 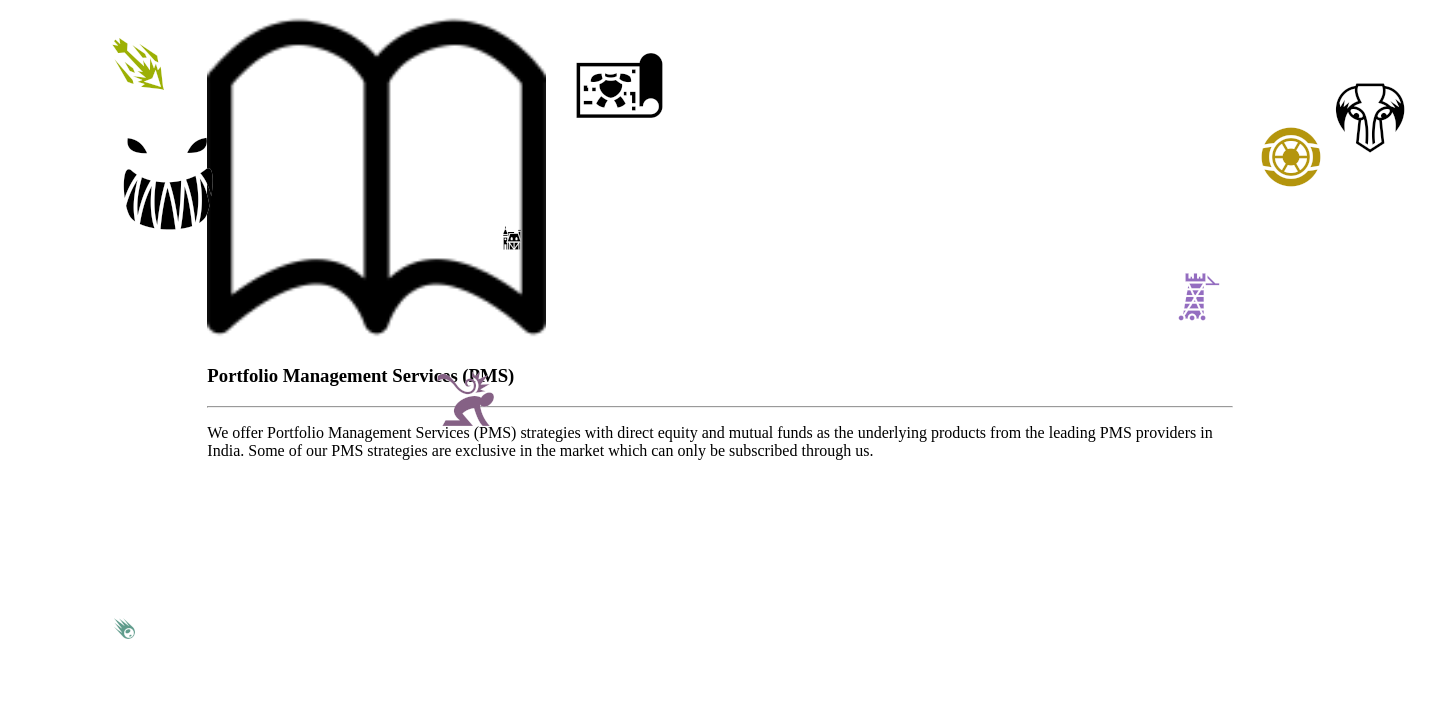 What do you see at coordinates (1198, 296) in the screenshot?
I see `access siege tower unit in strategy game` at bounding box center [1198, 296].